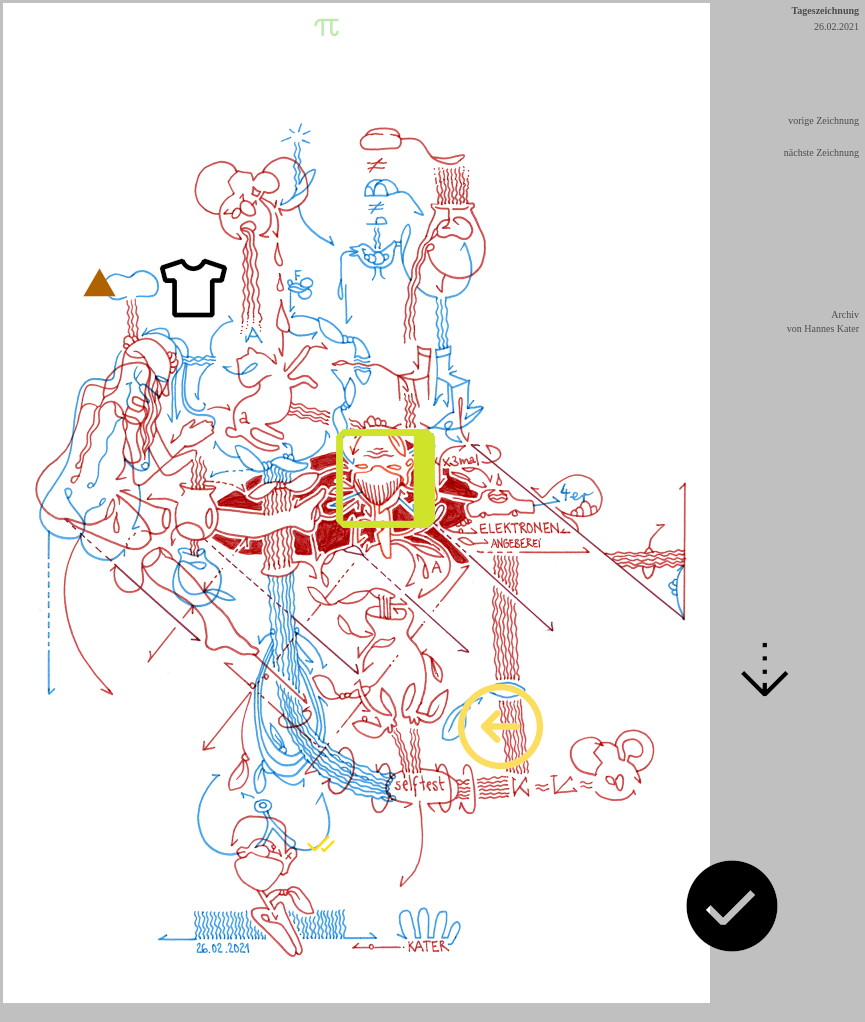  What do you see at coordinates (385, 478) in the screenshot?
I see `move activity bar to the right side of the layout` at bounding box center [385, 478].